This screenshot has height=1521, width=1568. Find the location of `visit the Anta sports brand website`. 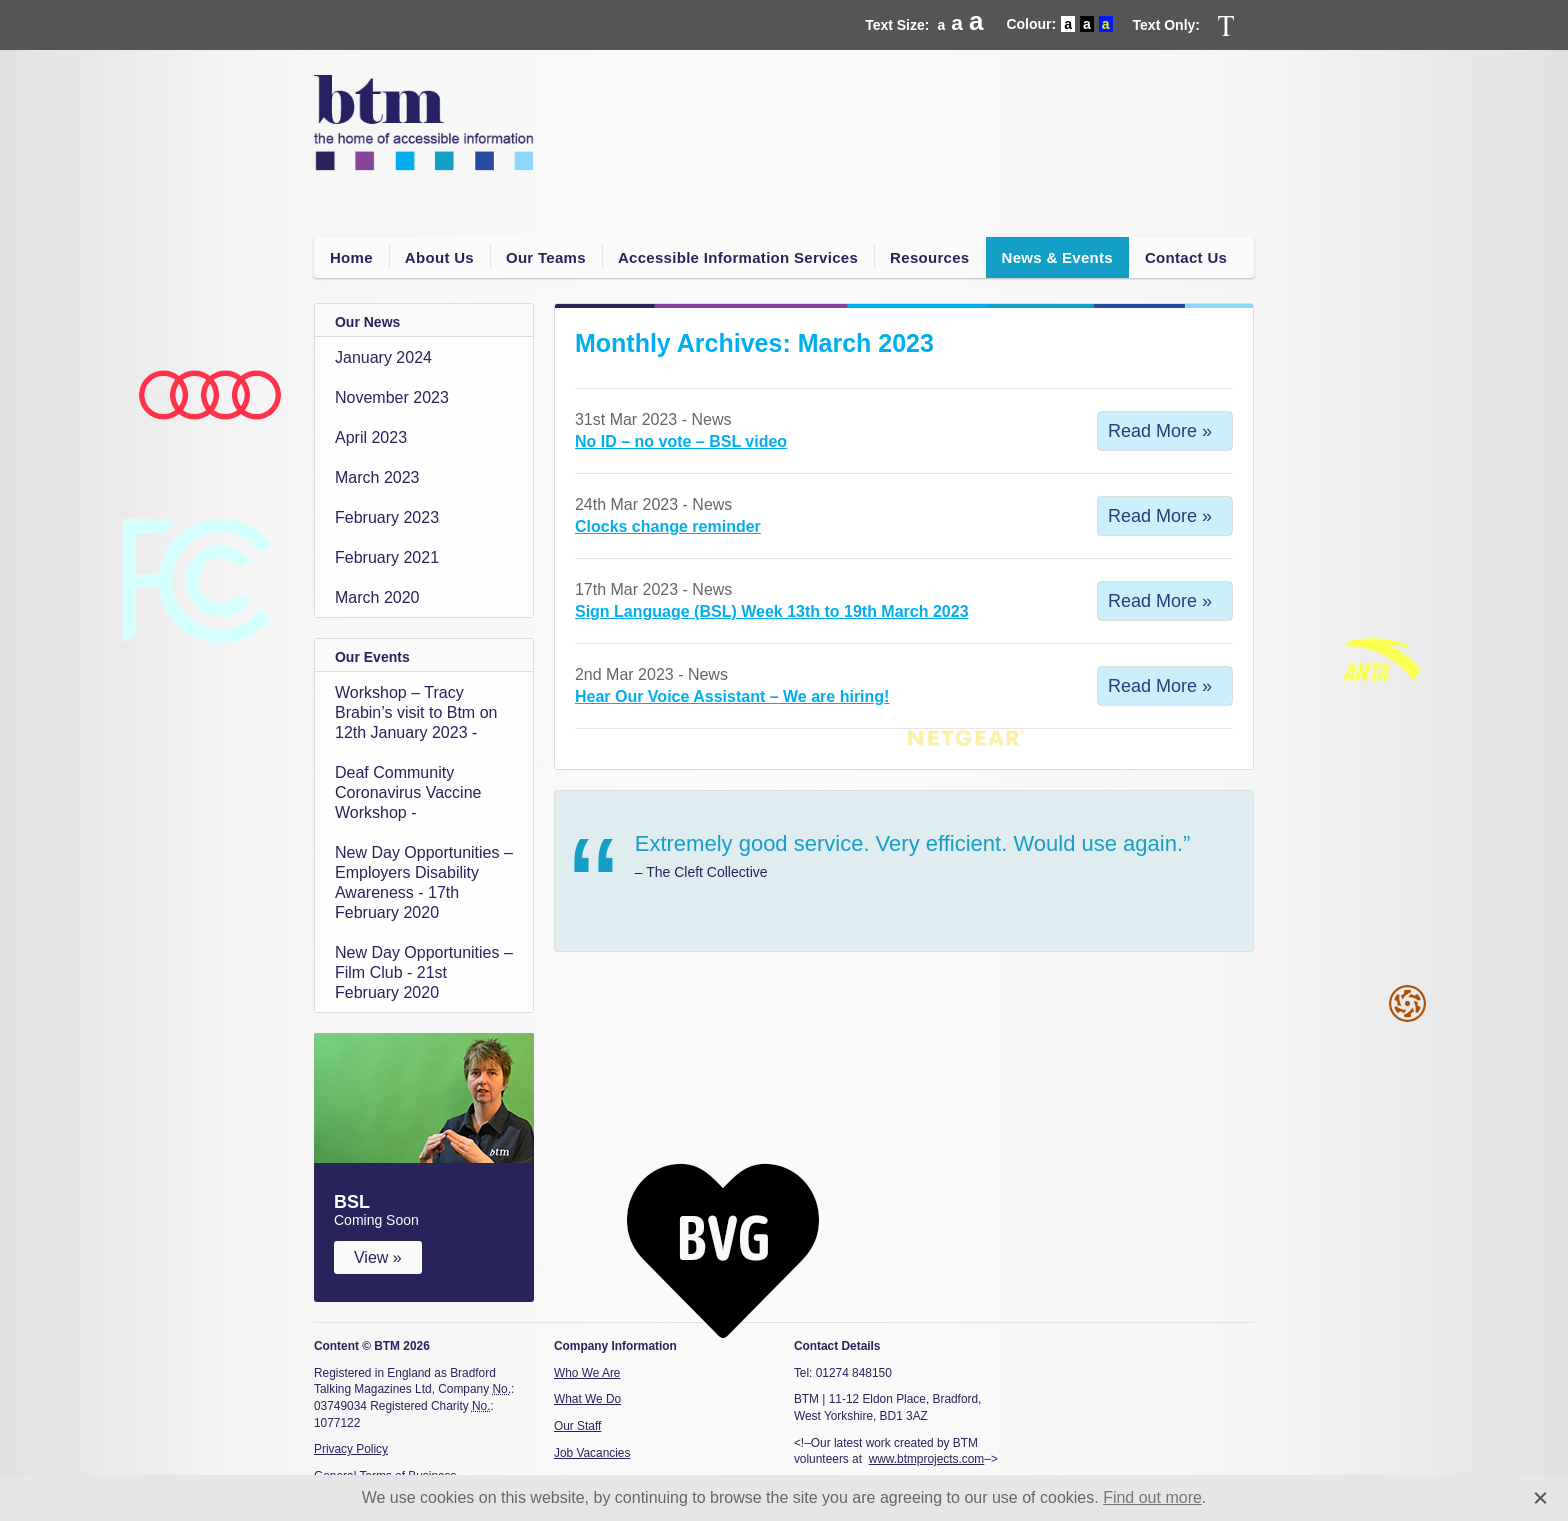

visit the Anta sports brand website is located at coordinates (1381, 659).